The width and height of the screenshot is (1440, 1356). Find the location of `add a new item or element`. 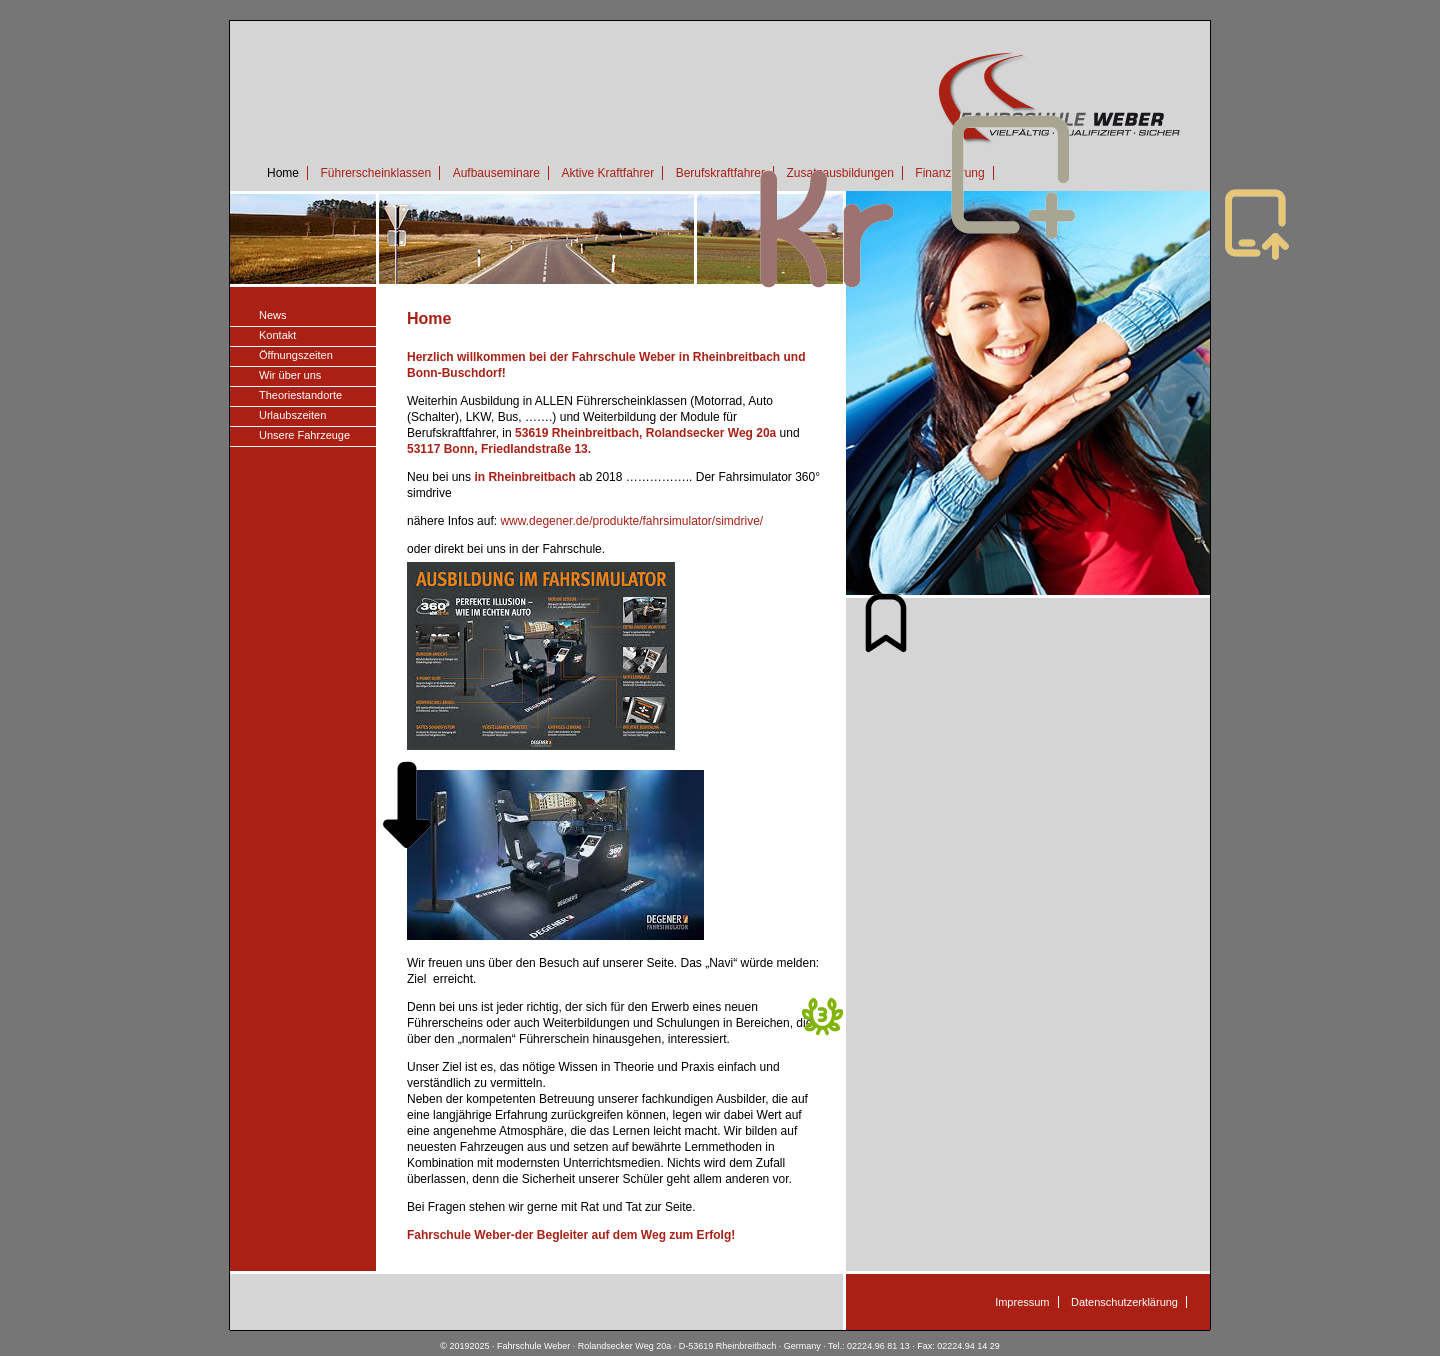

add a new item or element is located at coordinates (1010, 174).